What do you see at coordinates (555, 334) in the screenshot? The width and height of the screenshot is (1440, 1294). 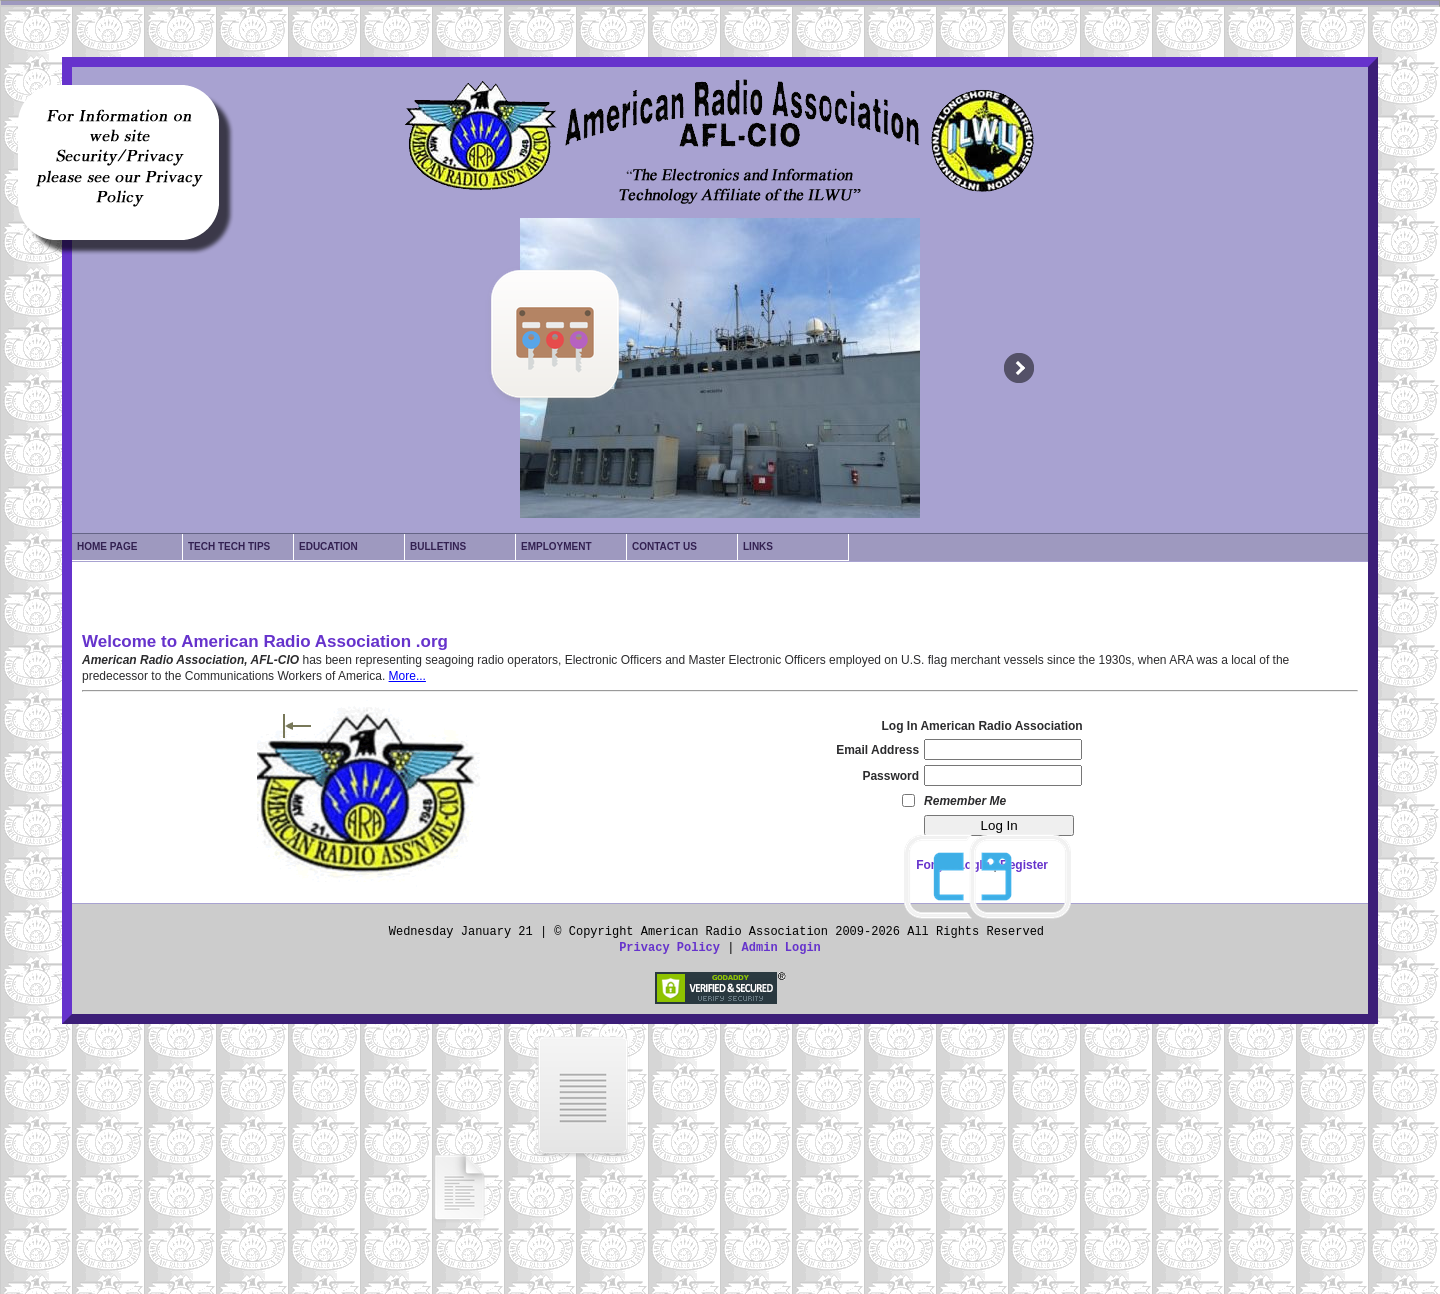 I see `open keyrack password manager` at bounding box center [555, 334].